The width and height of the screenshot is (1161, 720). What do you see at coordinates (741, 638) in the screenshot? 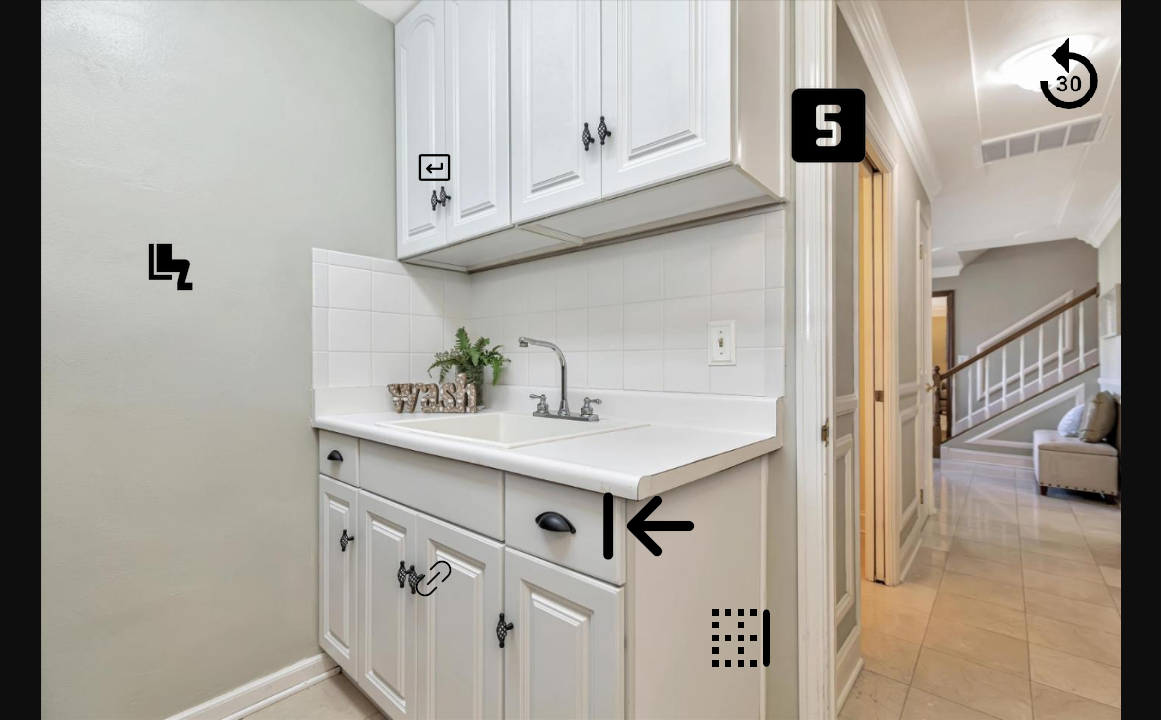
I see `apply border to the right edge of a cell or selection` at bounding box center [741, 638].